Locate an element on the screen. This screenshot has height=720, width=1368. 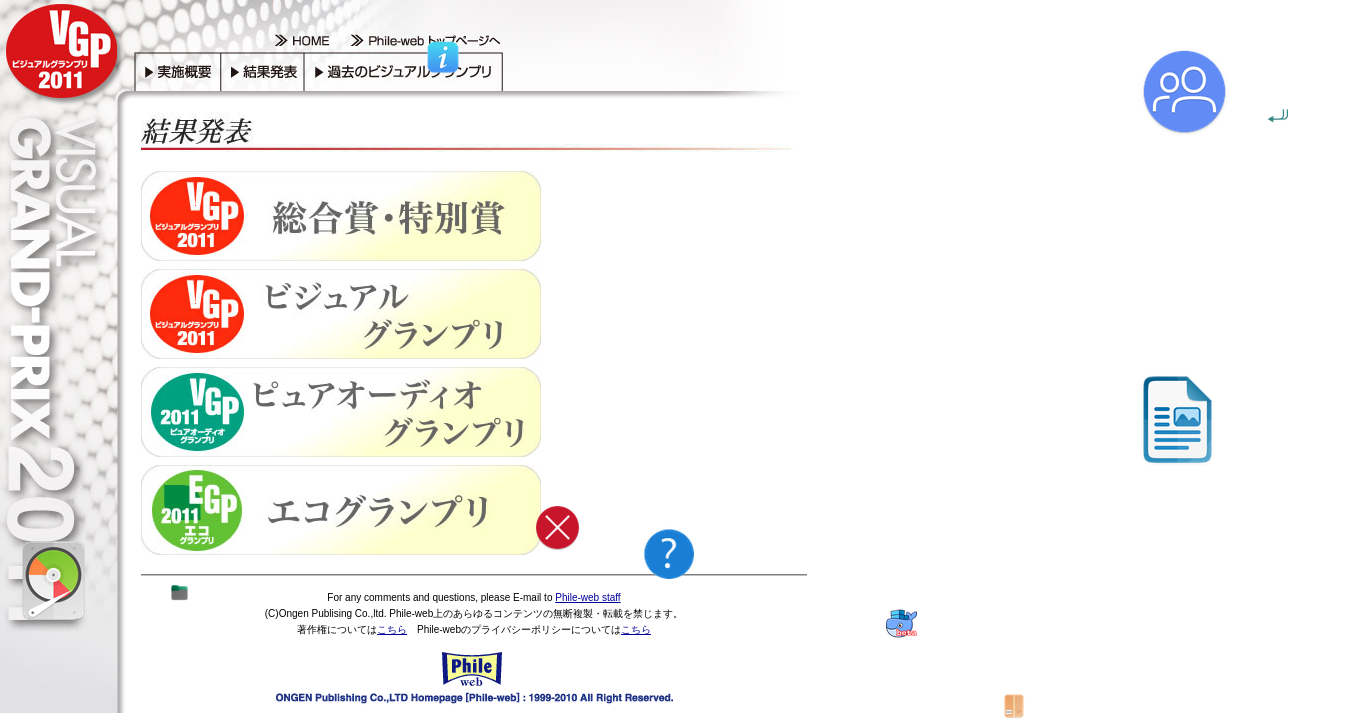
manage user accounts and preferences is located at coordinates (1184, 91).